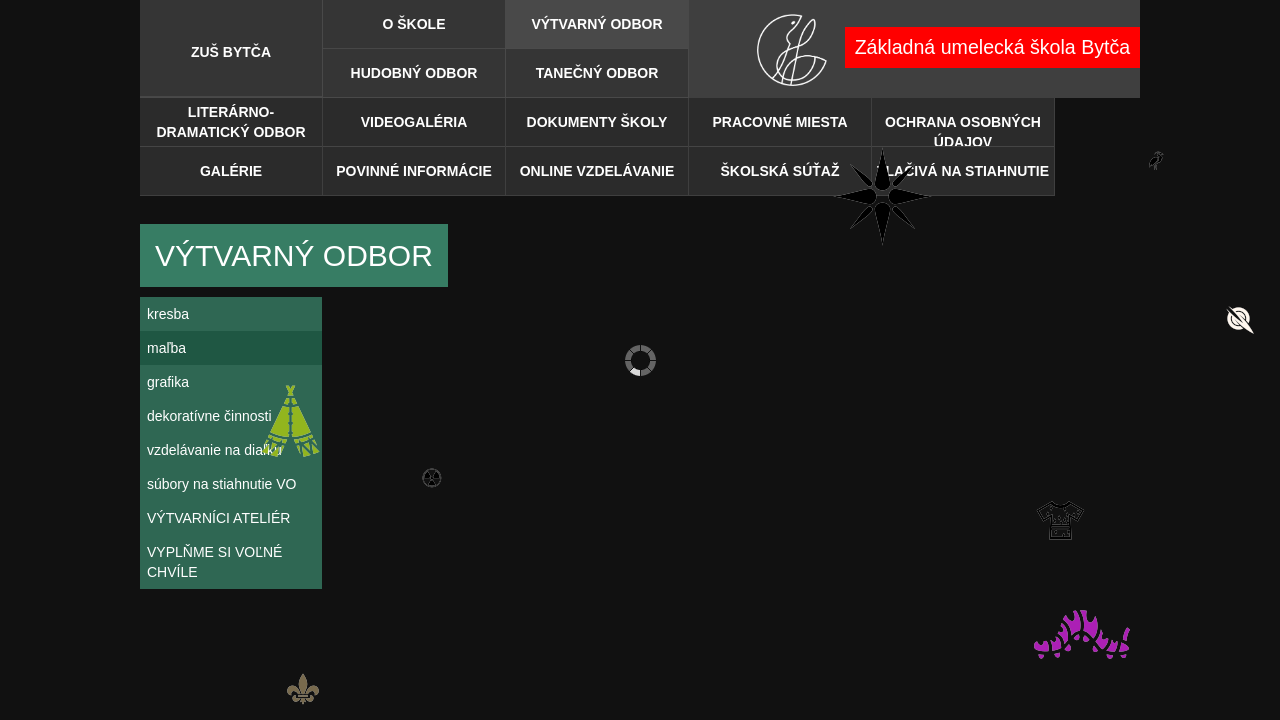  What do you see at coordinates (1081, 634) in the screenshot?
I see `view garden pests or insects in a nature game` at bounding box center [1081, 634].